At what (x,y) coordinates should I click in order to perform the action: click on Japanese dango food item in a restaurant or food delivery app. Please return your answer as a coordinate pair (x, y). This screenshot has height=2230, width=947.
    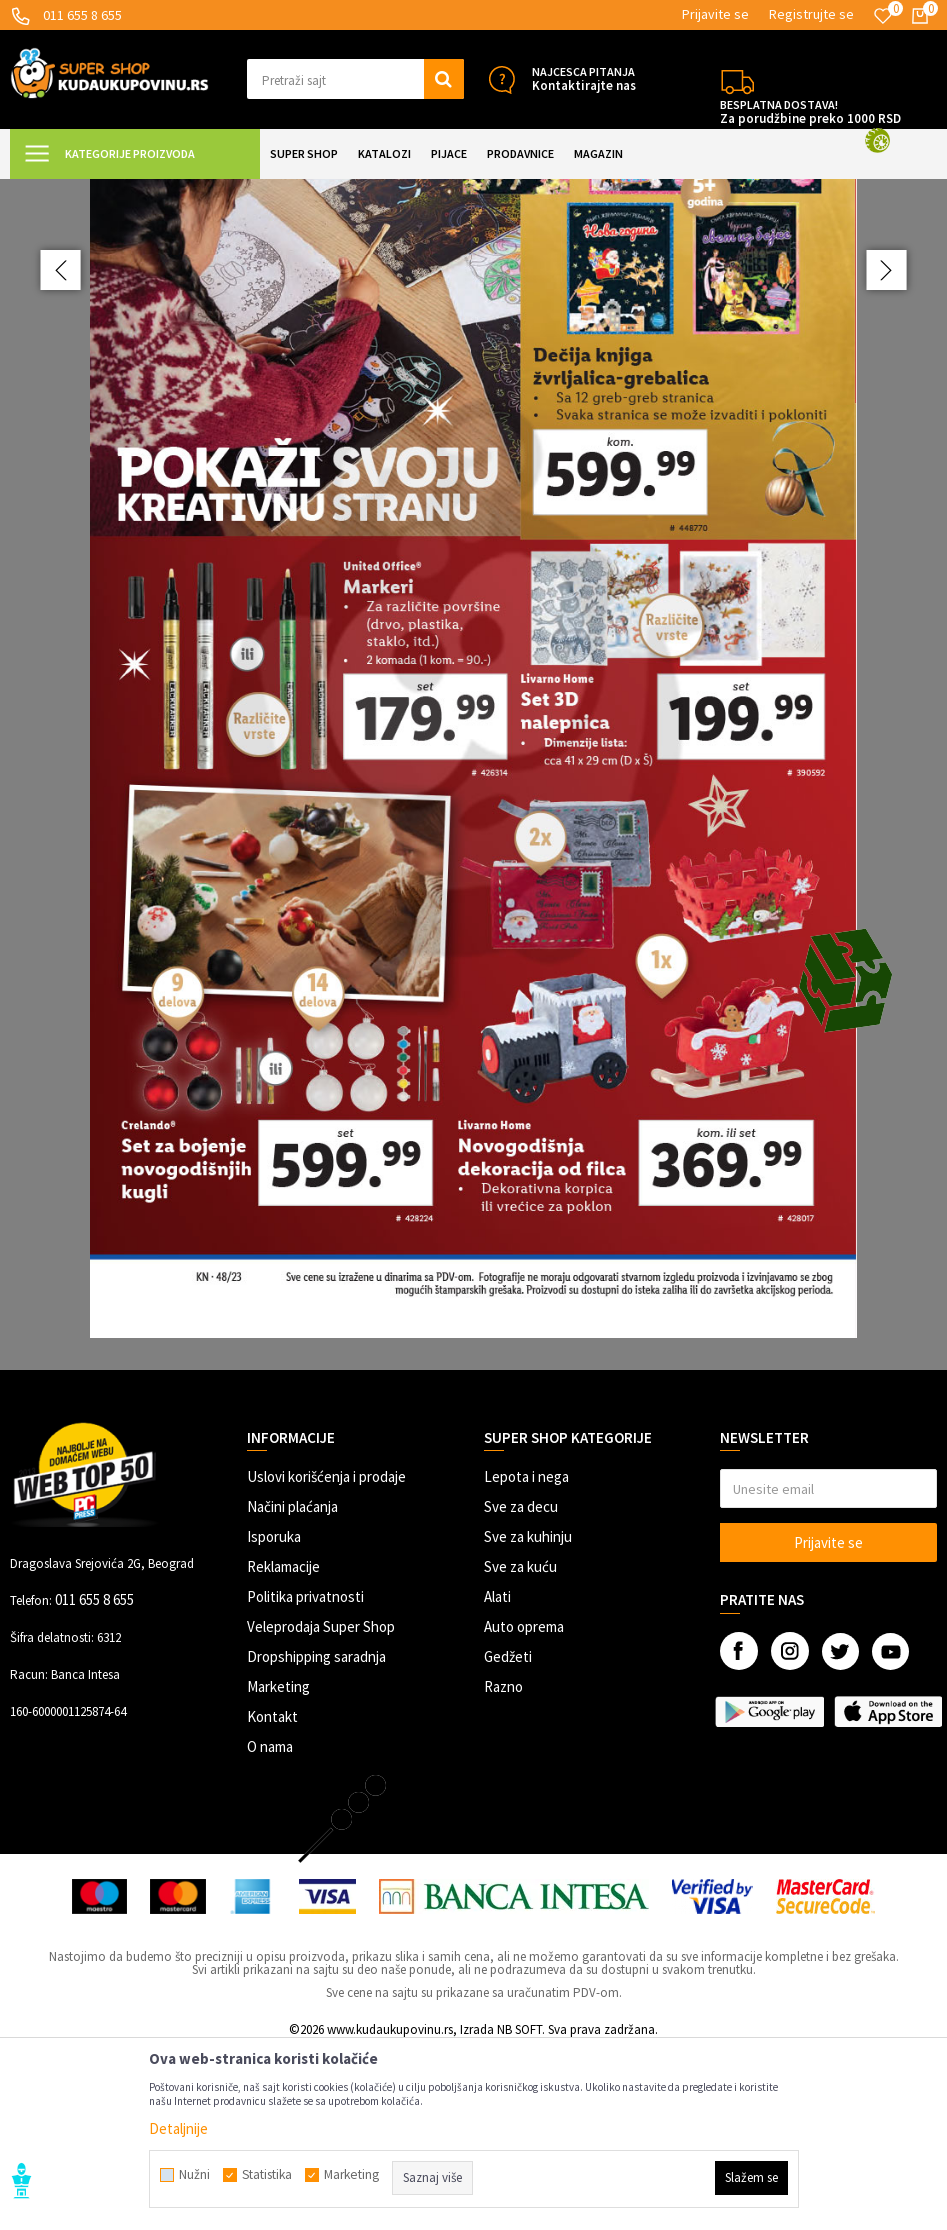
    Looking at the image, I should click on (342, 1819).